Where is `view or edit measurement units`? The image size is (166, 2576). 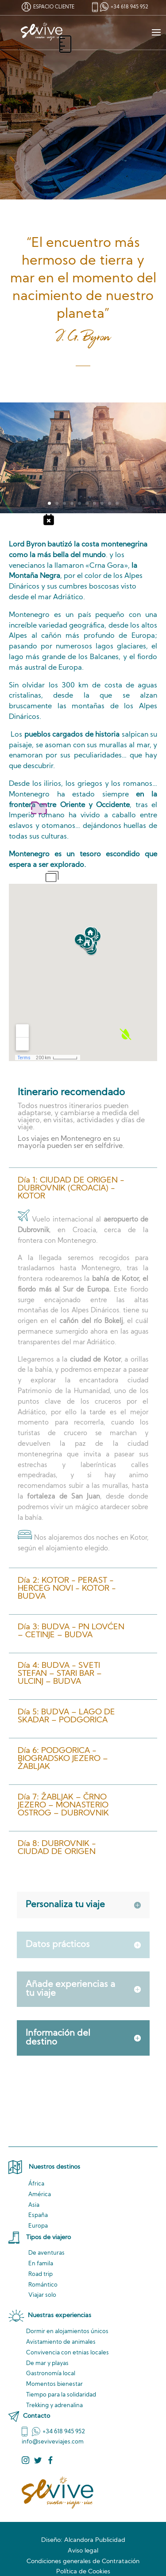
view or edit measurement units is located at coordinates (65, 44).